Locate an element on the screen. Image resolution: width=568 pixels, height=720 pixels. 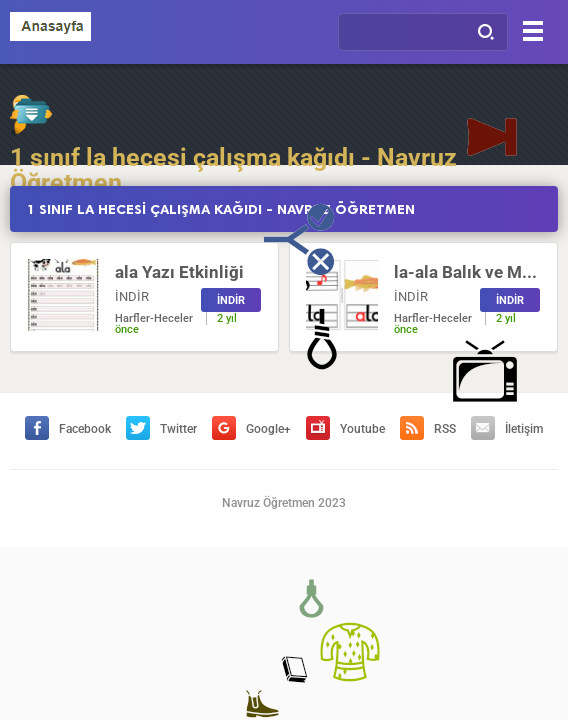
select between multiple options is located at coordinates (298, 239).